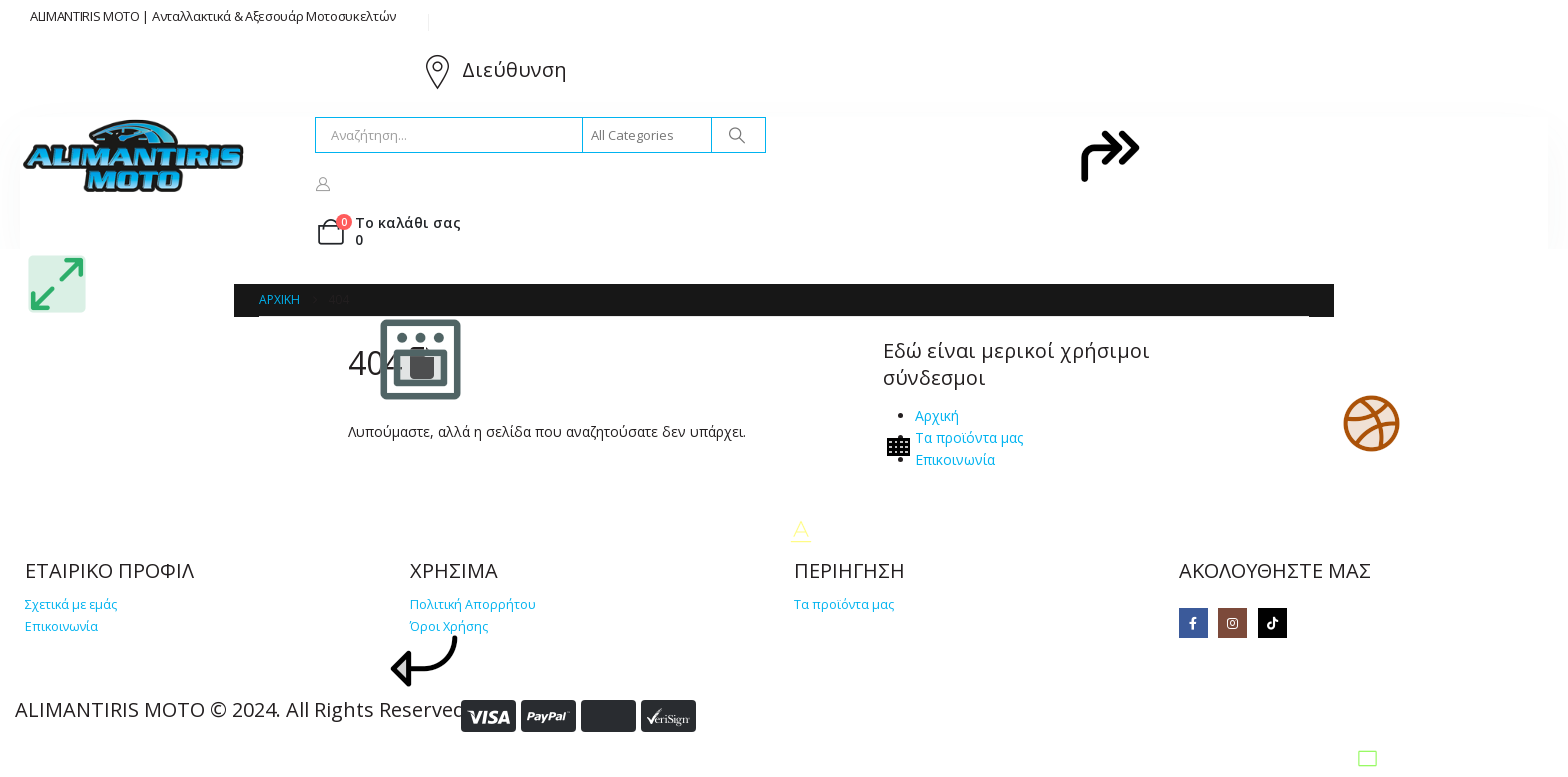 The height and width of the screenshot is (777, 1568). Describe the element at coordinates (801, 532) in the screenshot. I see `apply underline formatting to selected text` at that location.